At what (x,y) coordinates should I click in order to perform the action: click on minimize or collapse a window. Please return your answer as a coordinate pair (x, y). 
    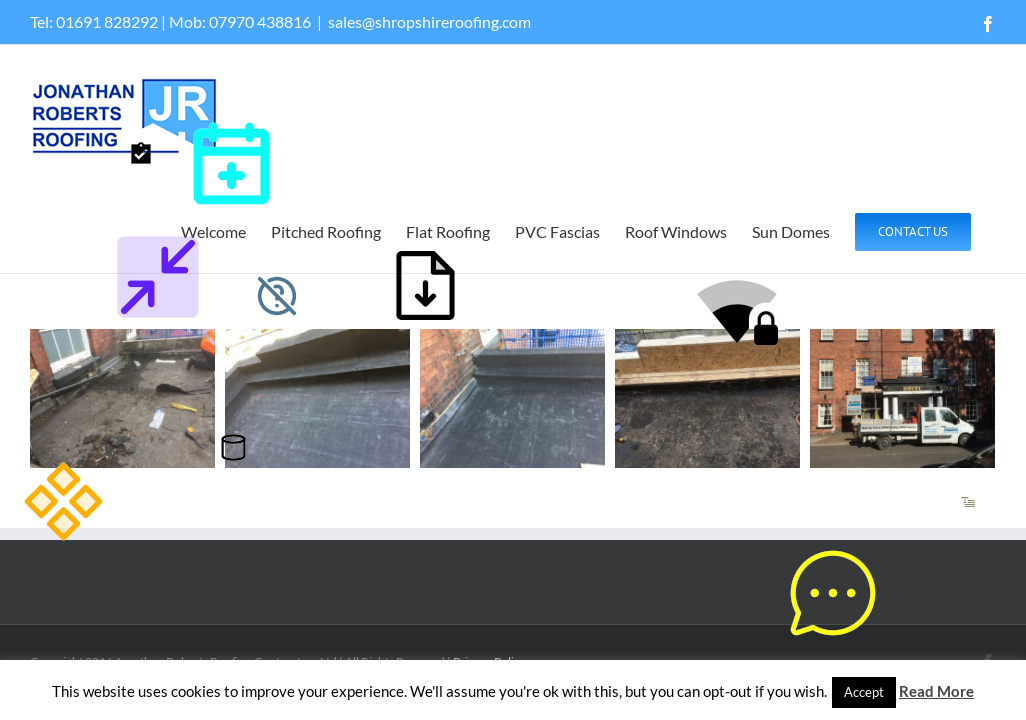
    Looking at the image, I should click on (158, 277).